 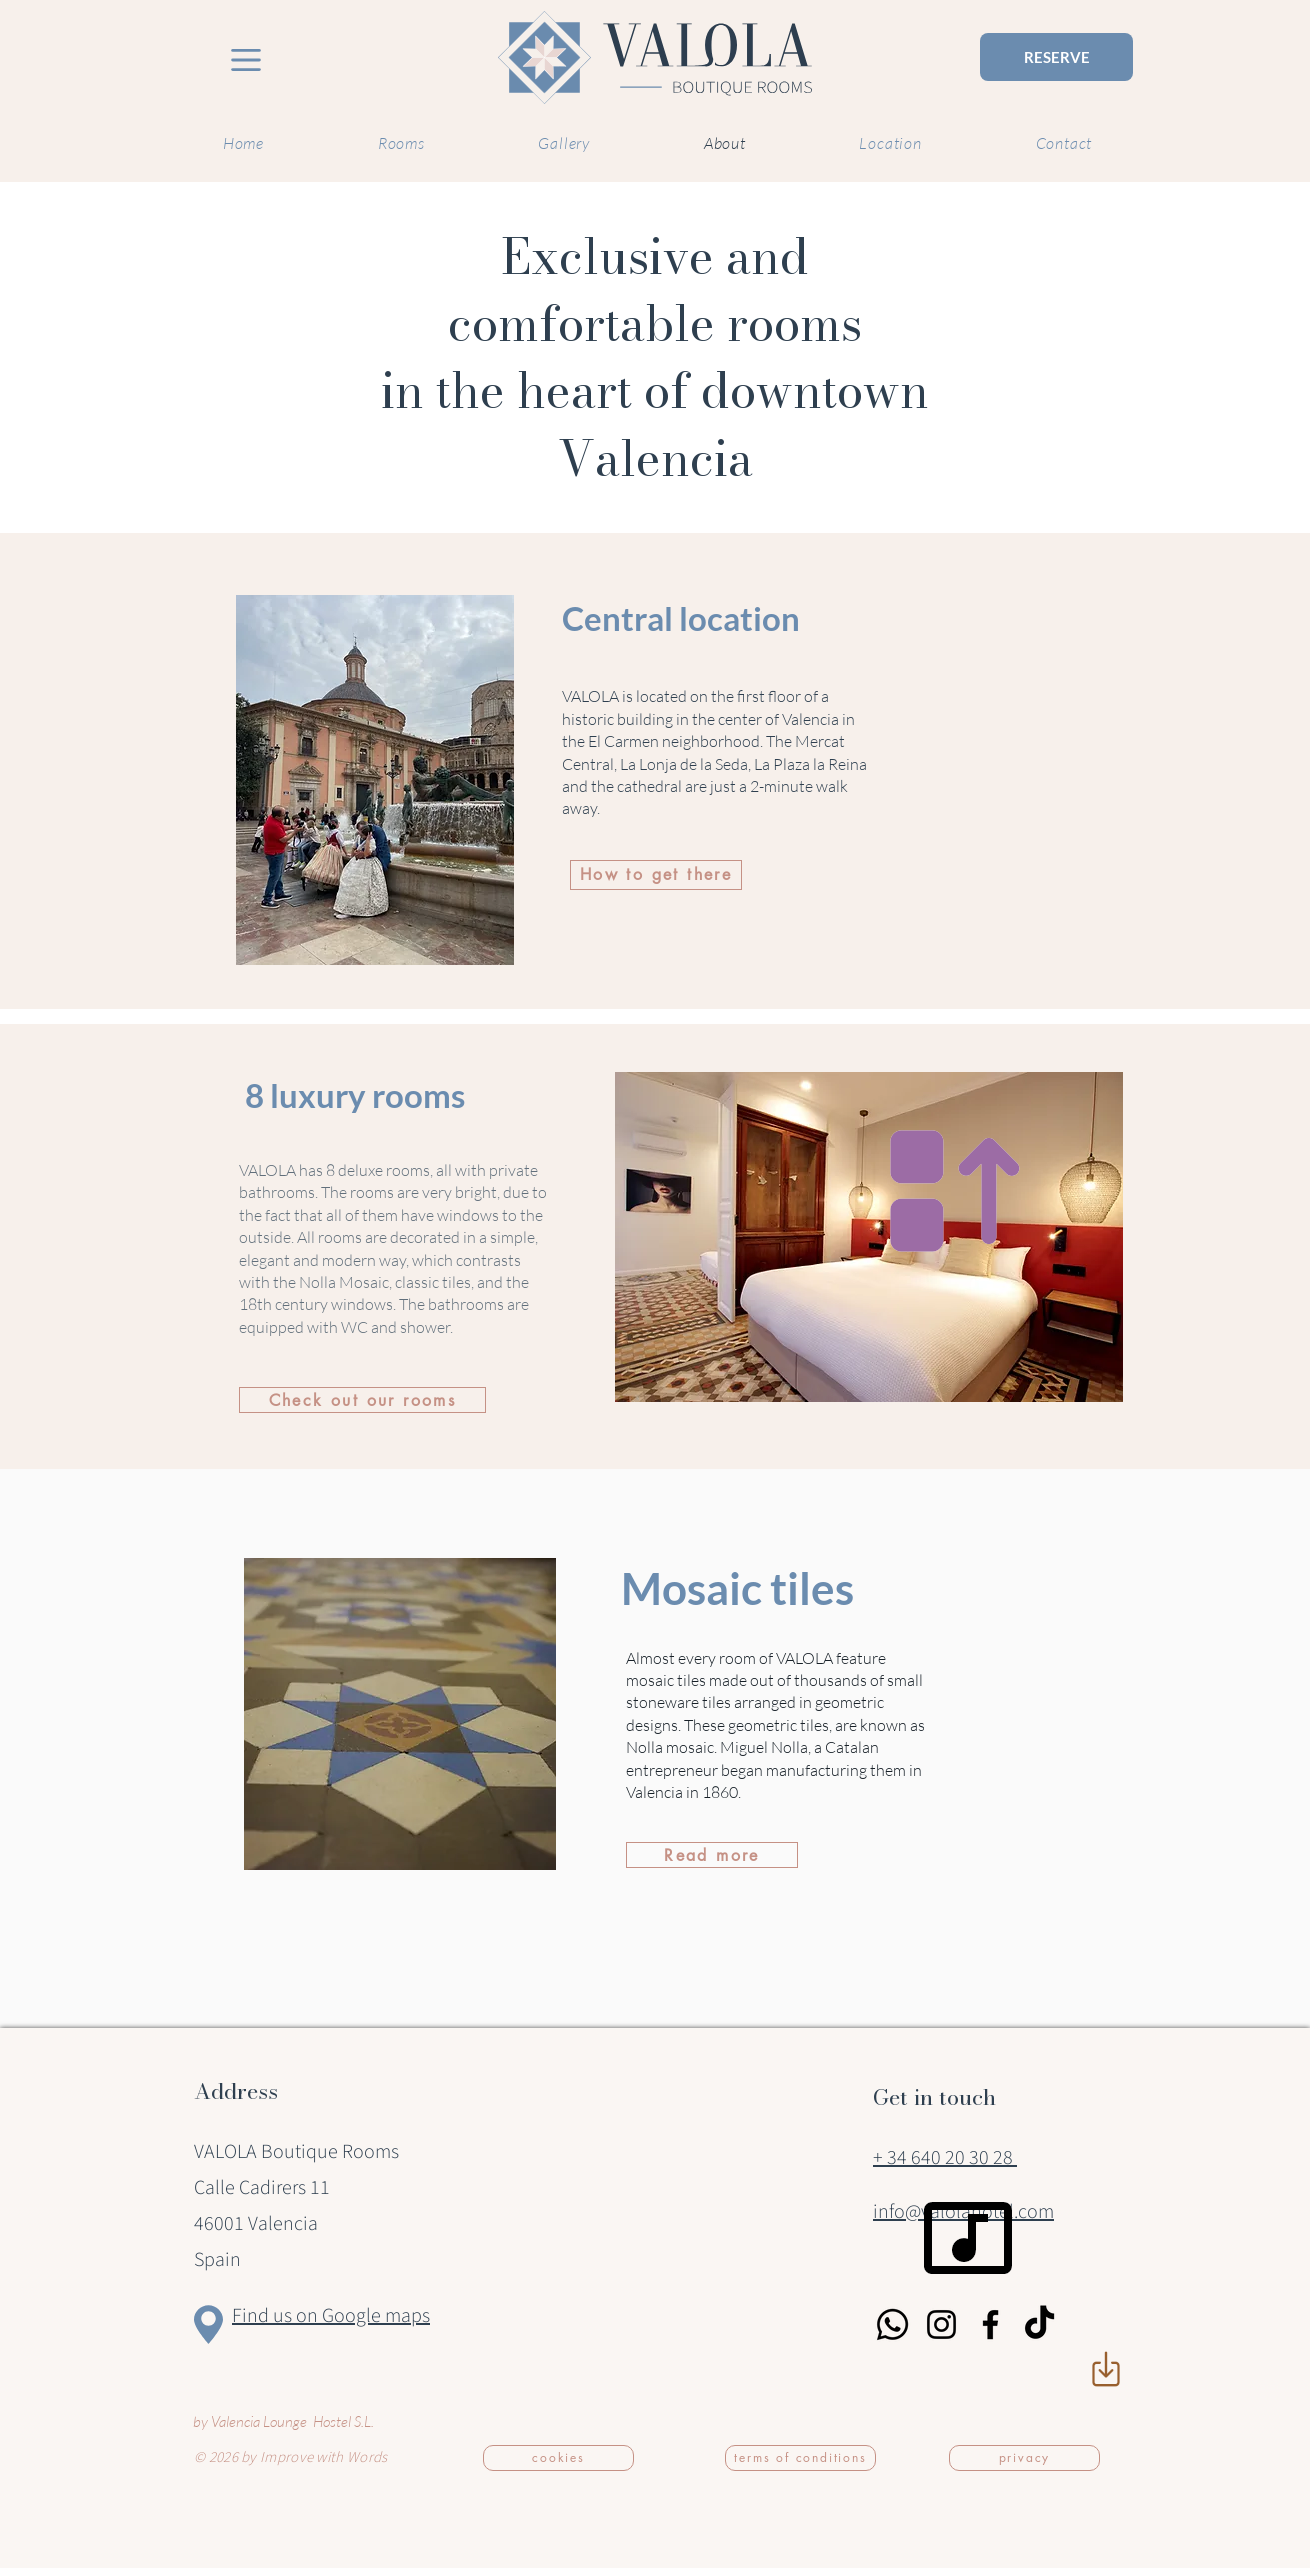 What do you see at coordinates (968, 2238) in the screenshot?
I see `play or browse music videos` at bounding box center [968, 2238].